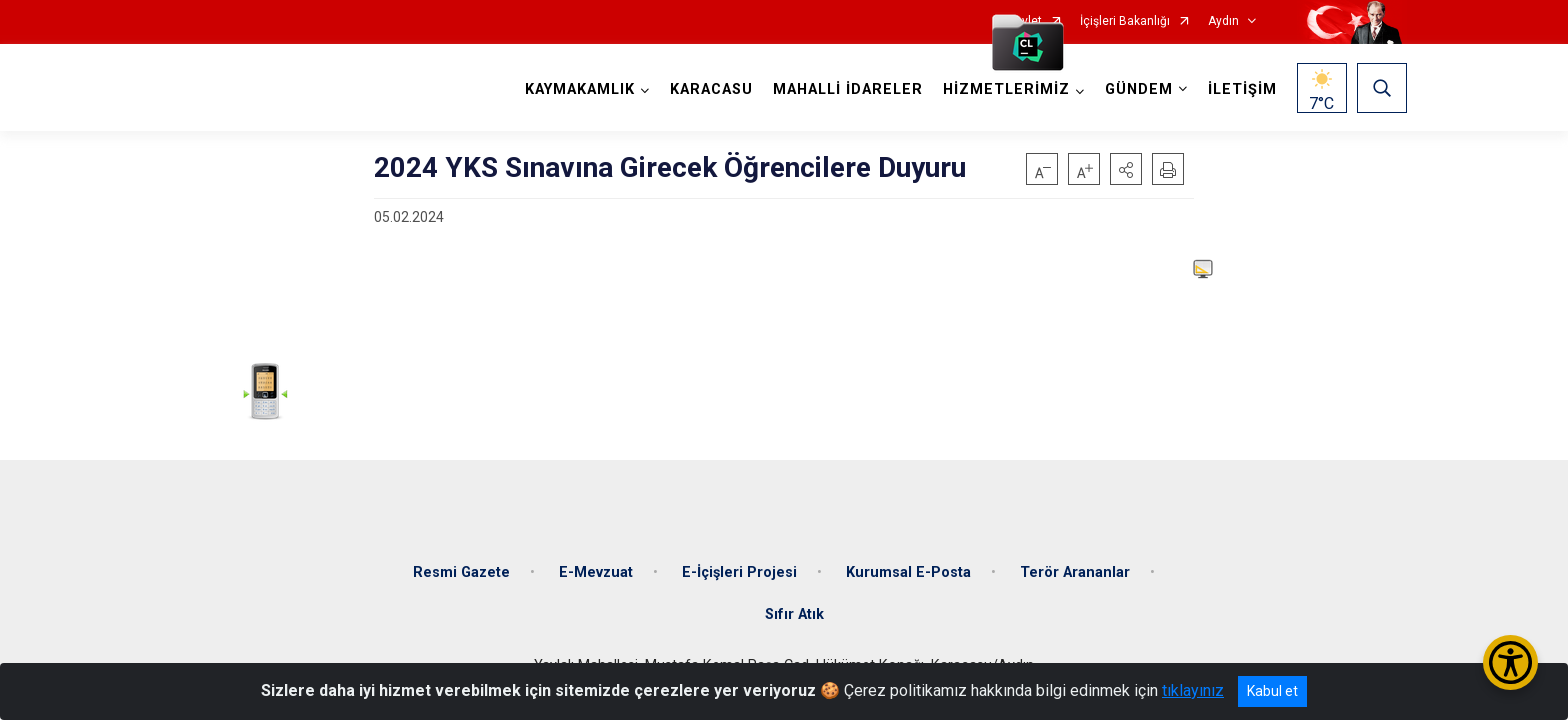 Image resolution: width=1568 pixels, height=720 pixels. Describe the element at coordinates (1027, 44) in the screenshot. I see `open CLion project folder` at that location.